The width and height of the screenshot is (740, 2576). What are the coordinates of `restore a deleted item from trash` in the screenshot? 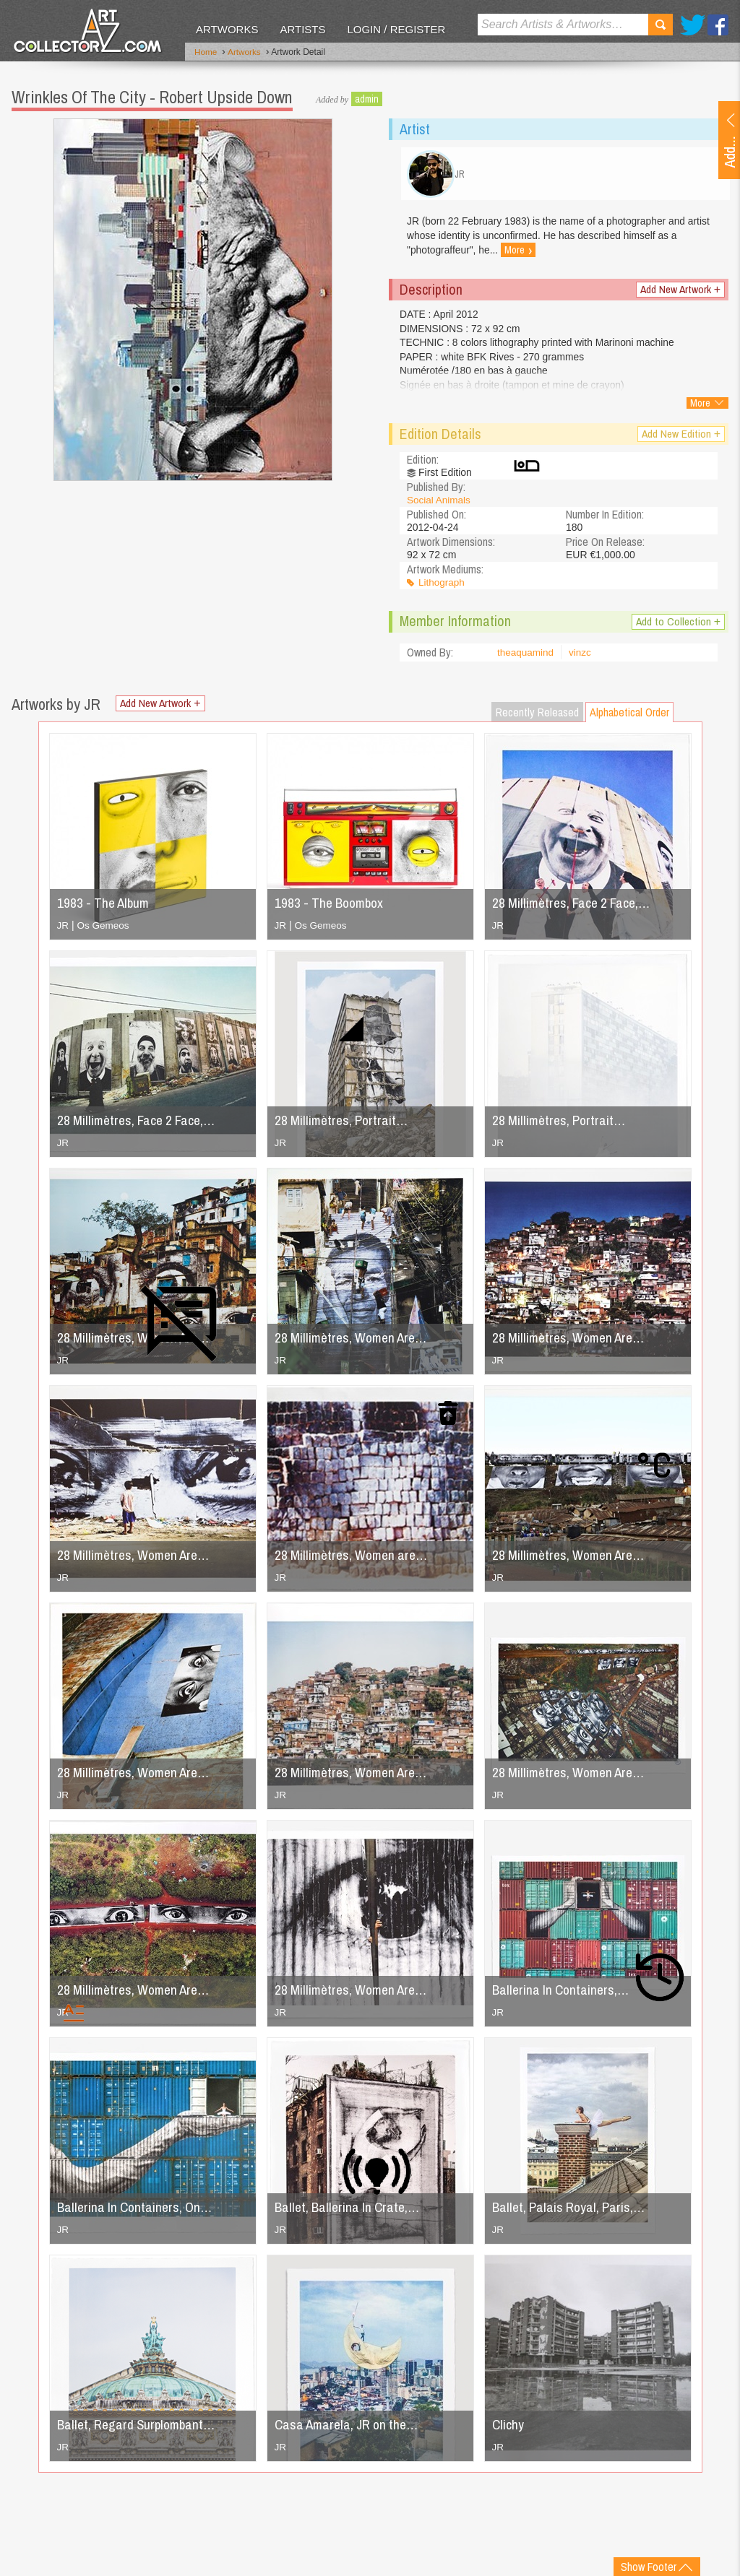 It's located at (448, 1413).